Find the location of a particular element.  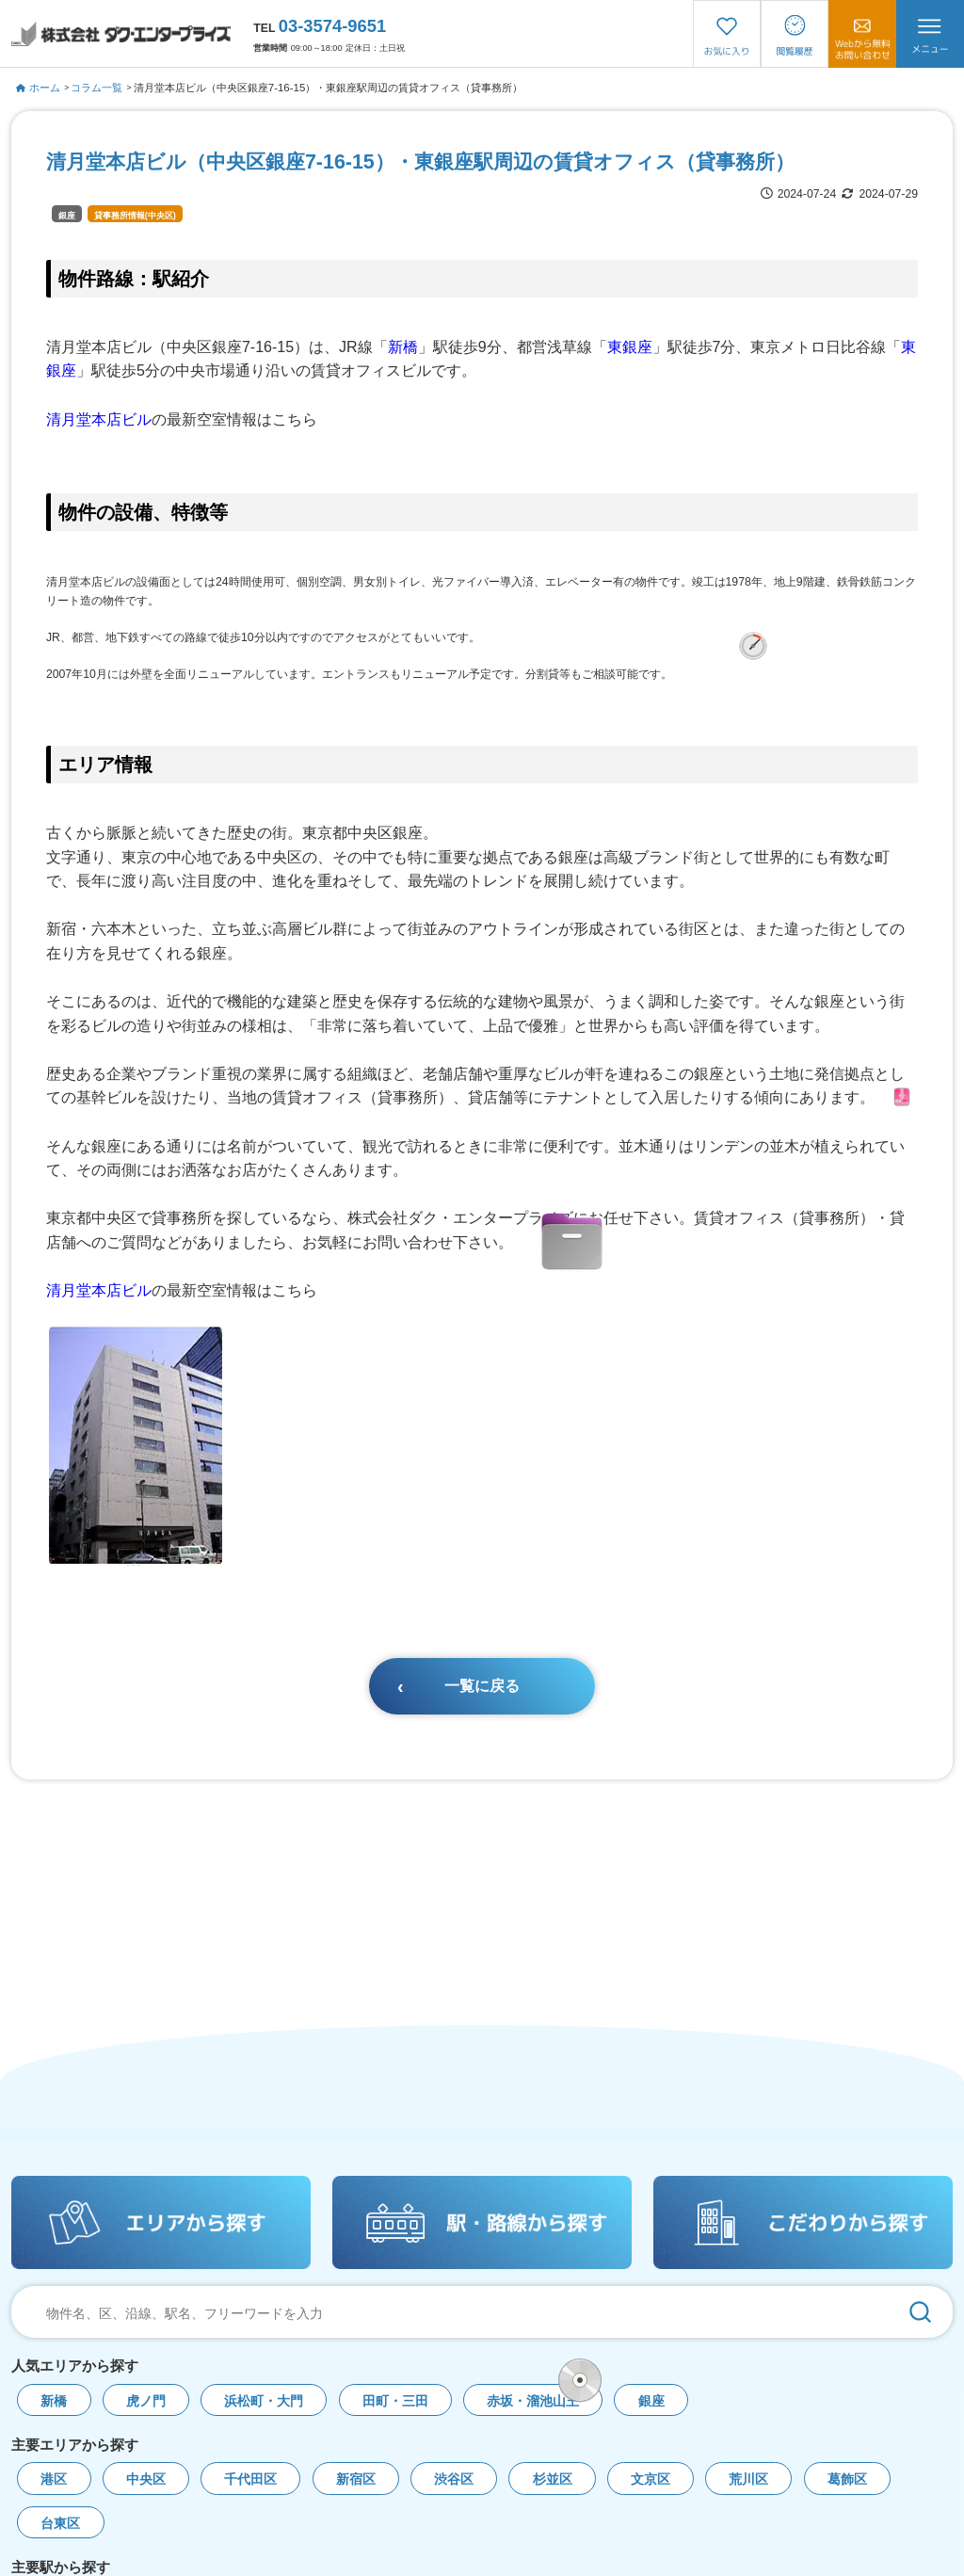

open the nautilus file manager is located at coordinates (571, 1241).